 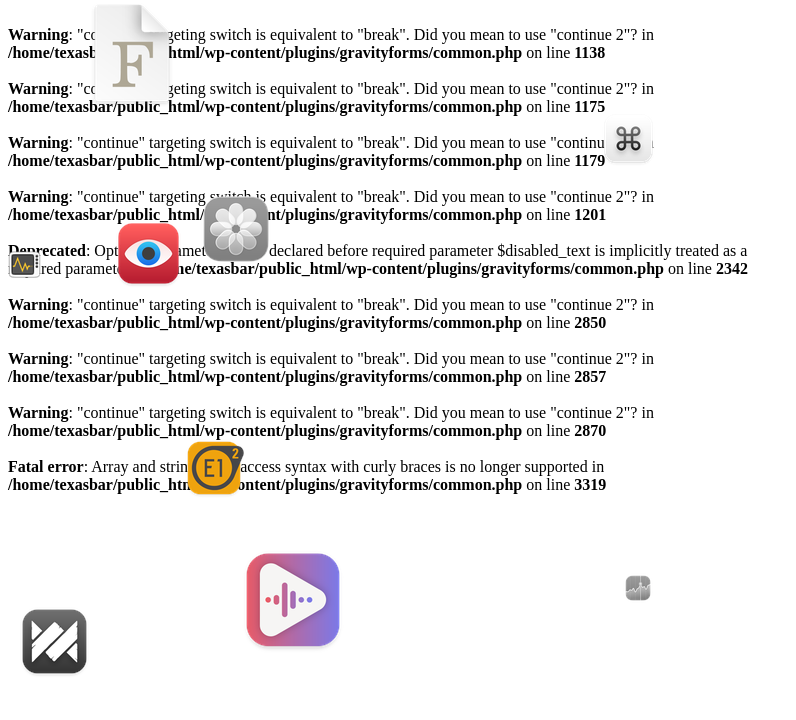 I want to click on open the photos app, so click(x=236, y=229).